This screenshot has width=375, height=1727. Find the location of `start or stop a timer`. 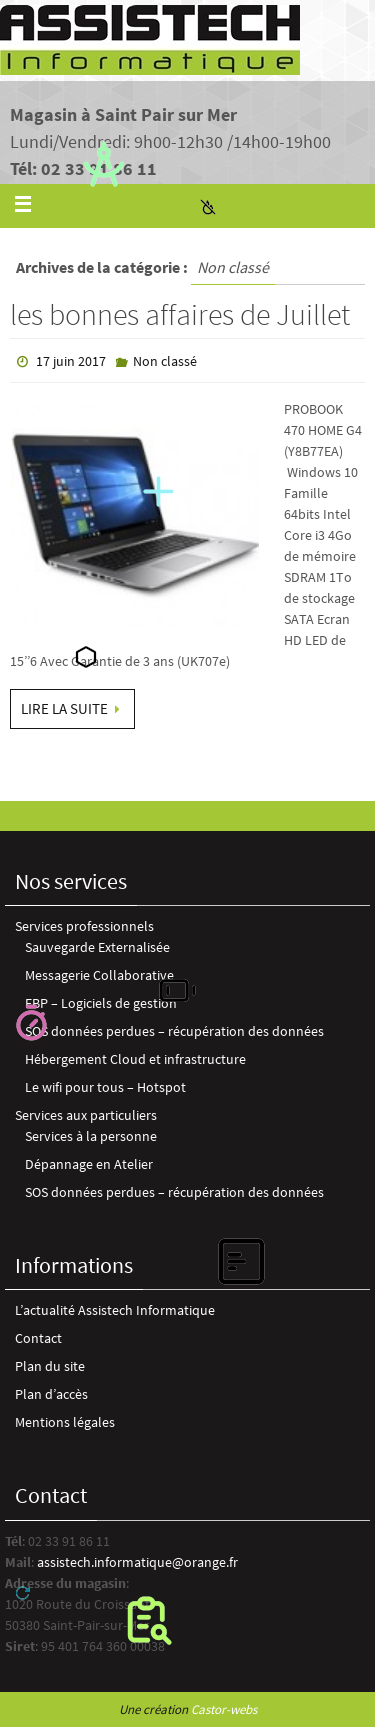

start or stop a timer is located at coordinates (31, 1023).